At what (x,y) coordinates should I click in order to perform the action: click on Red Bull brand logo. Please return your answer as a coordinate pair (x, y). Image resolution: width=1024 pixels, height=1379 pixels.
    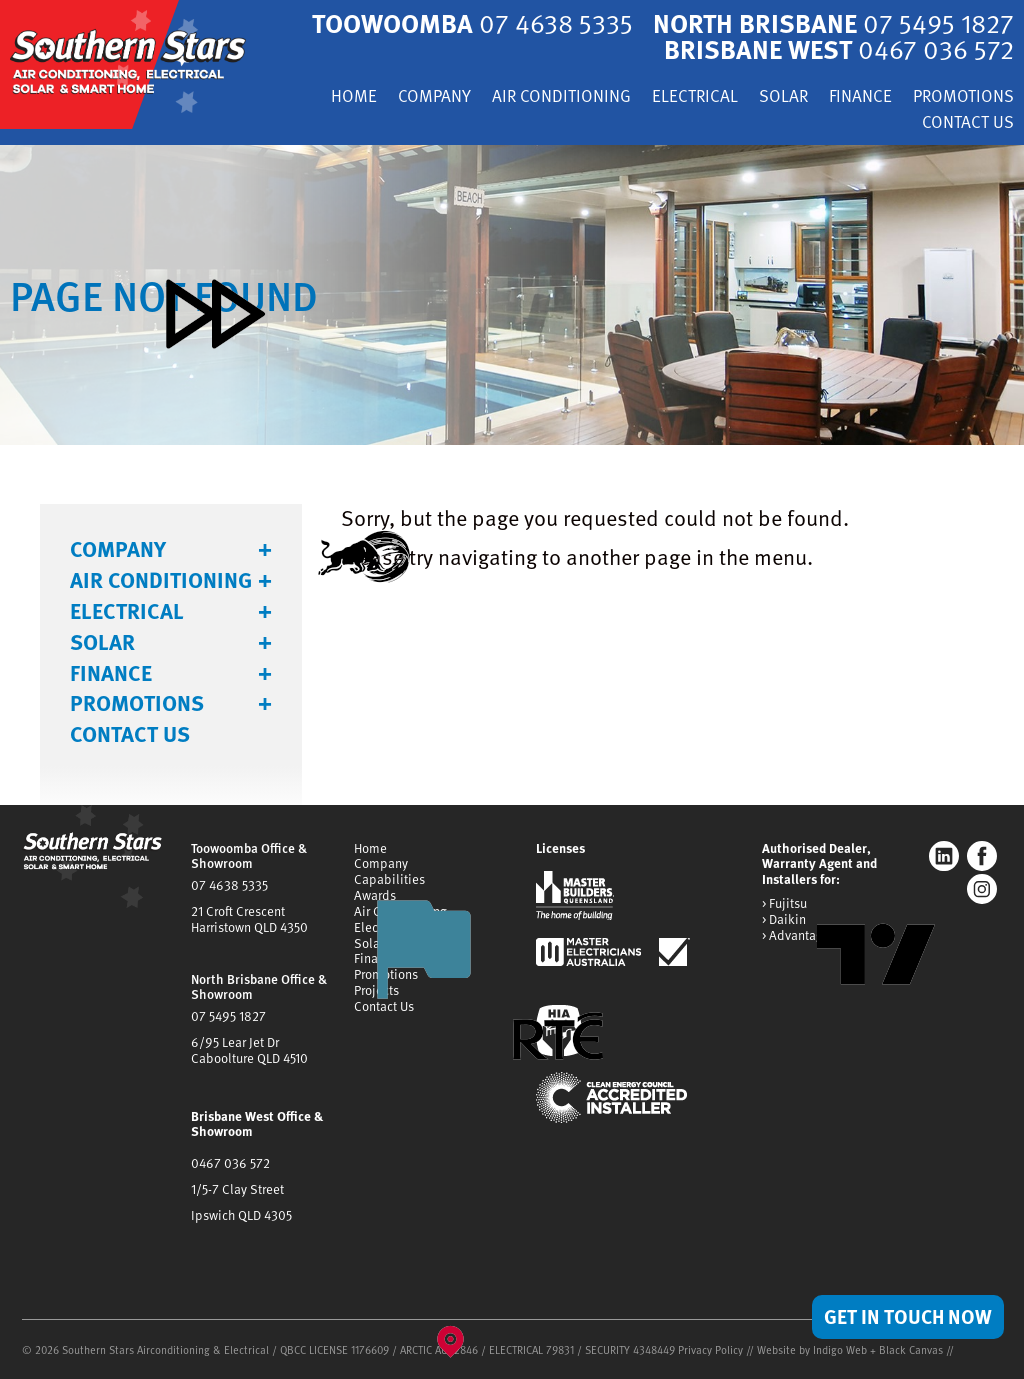
    Looking at the image, I should click on (364, 557).